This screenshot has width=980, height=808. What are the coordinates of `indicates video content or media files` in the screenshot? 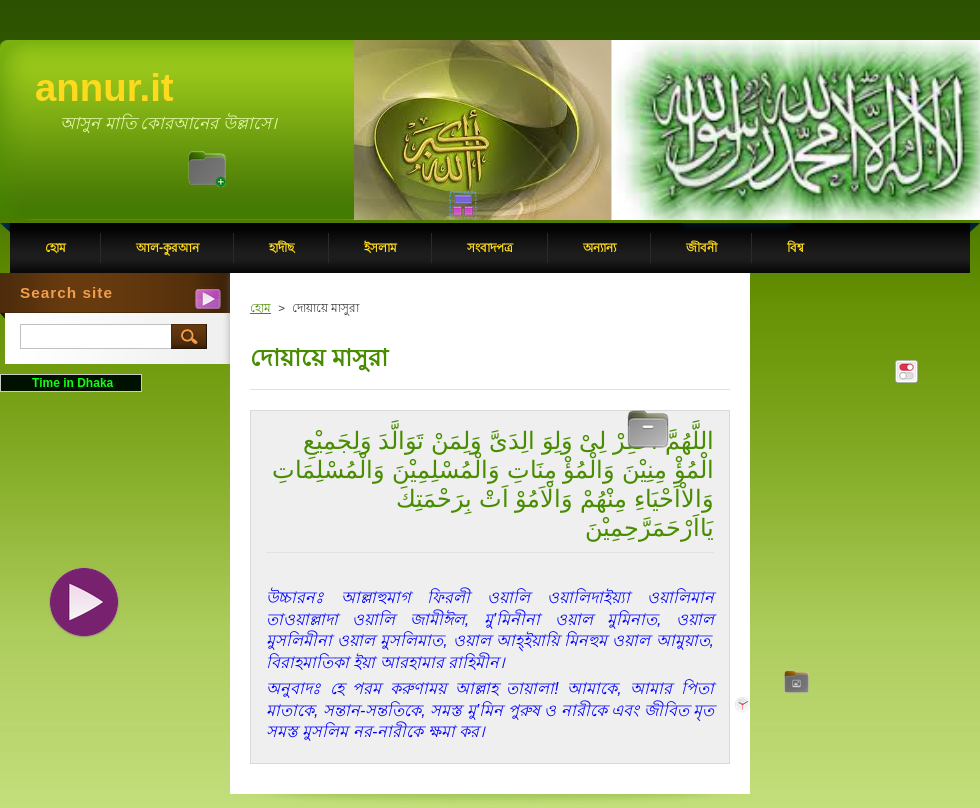 It's located at (84, 602).